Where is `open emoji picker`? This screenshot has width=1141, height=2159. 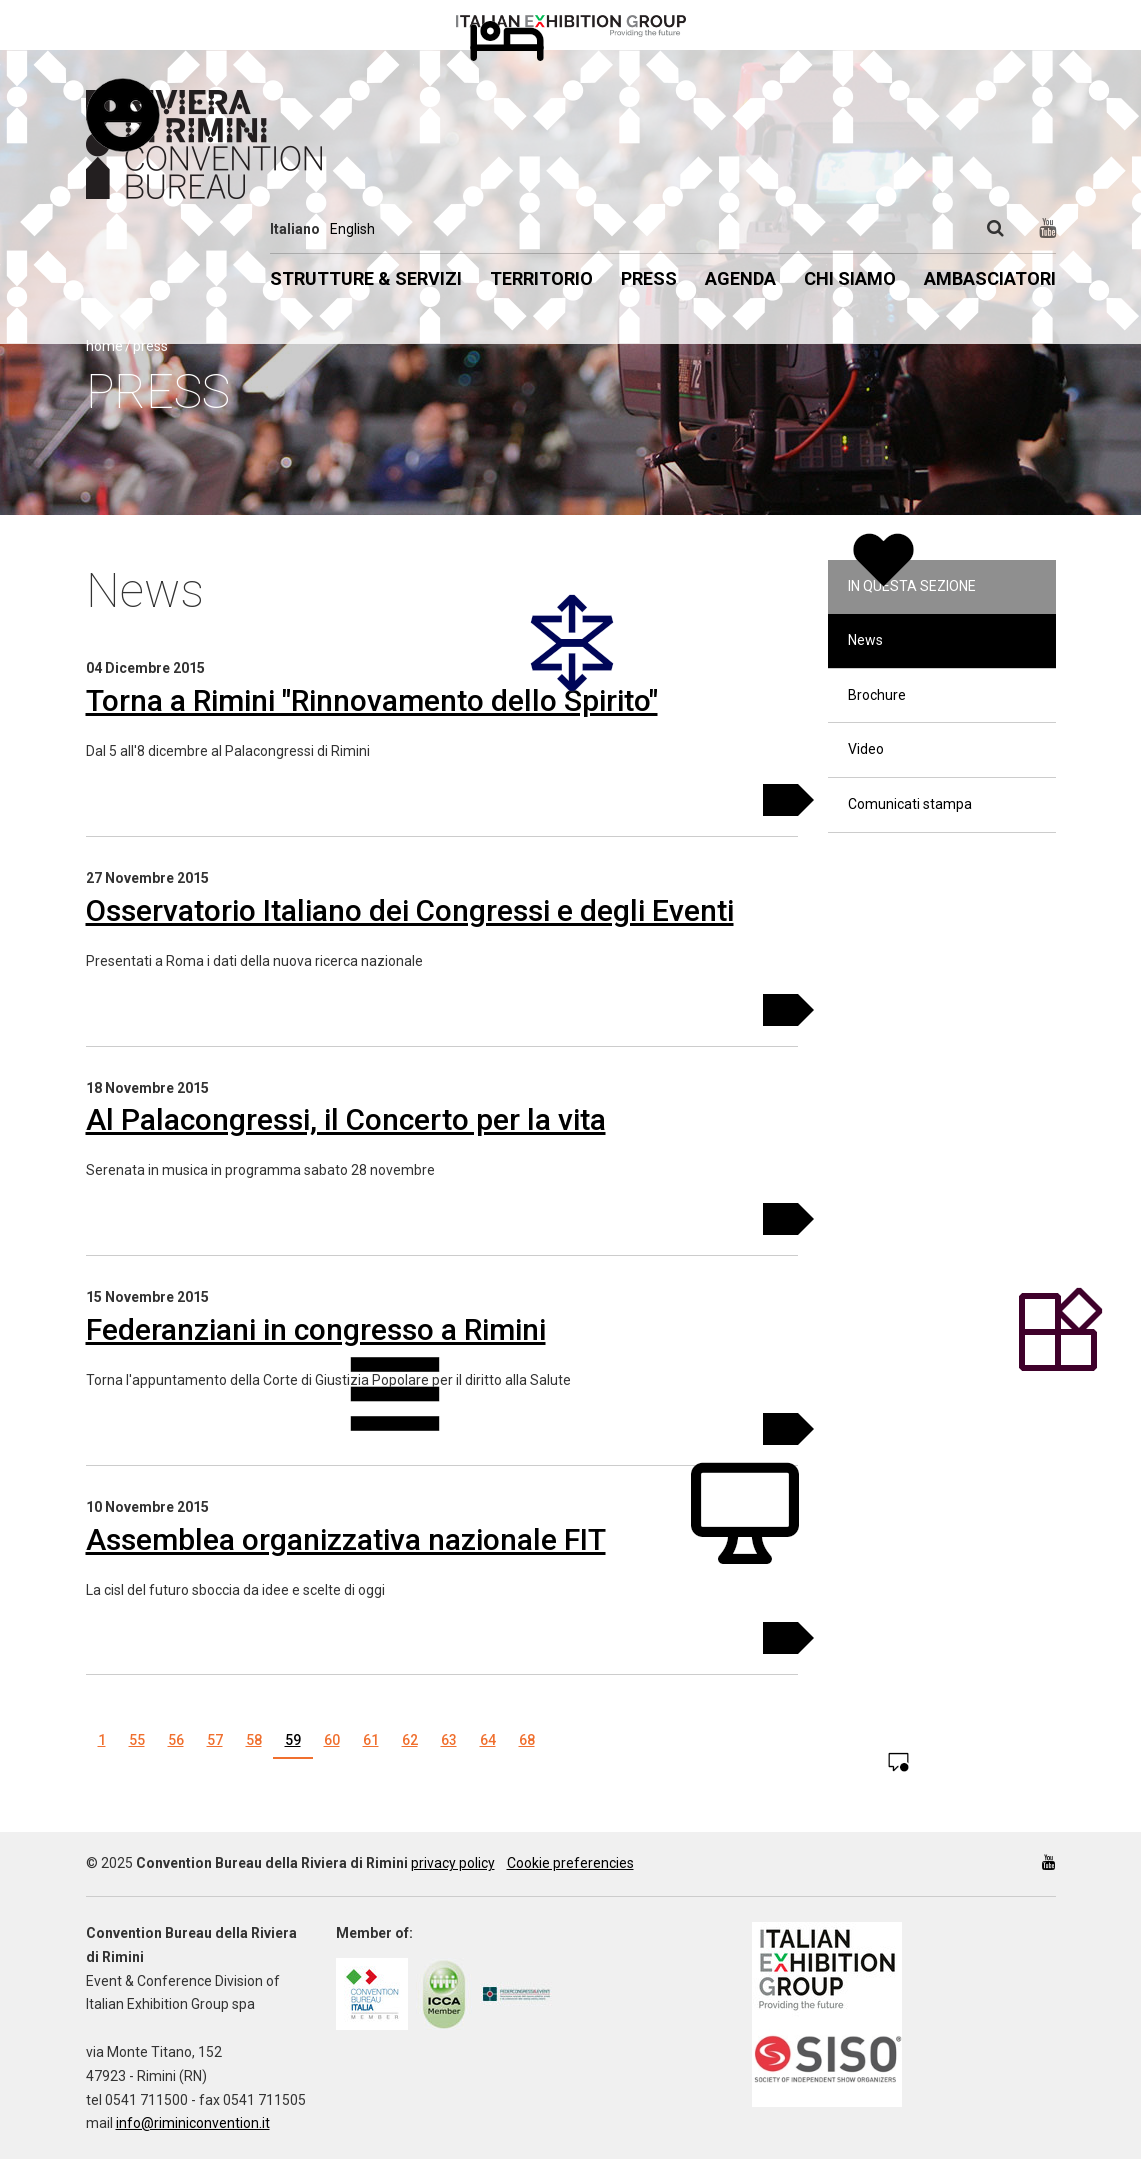
open emoji picker is located at coordinates (123, 115).